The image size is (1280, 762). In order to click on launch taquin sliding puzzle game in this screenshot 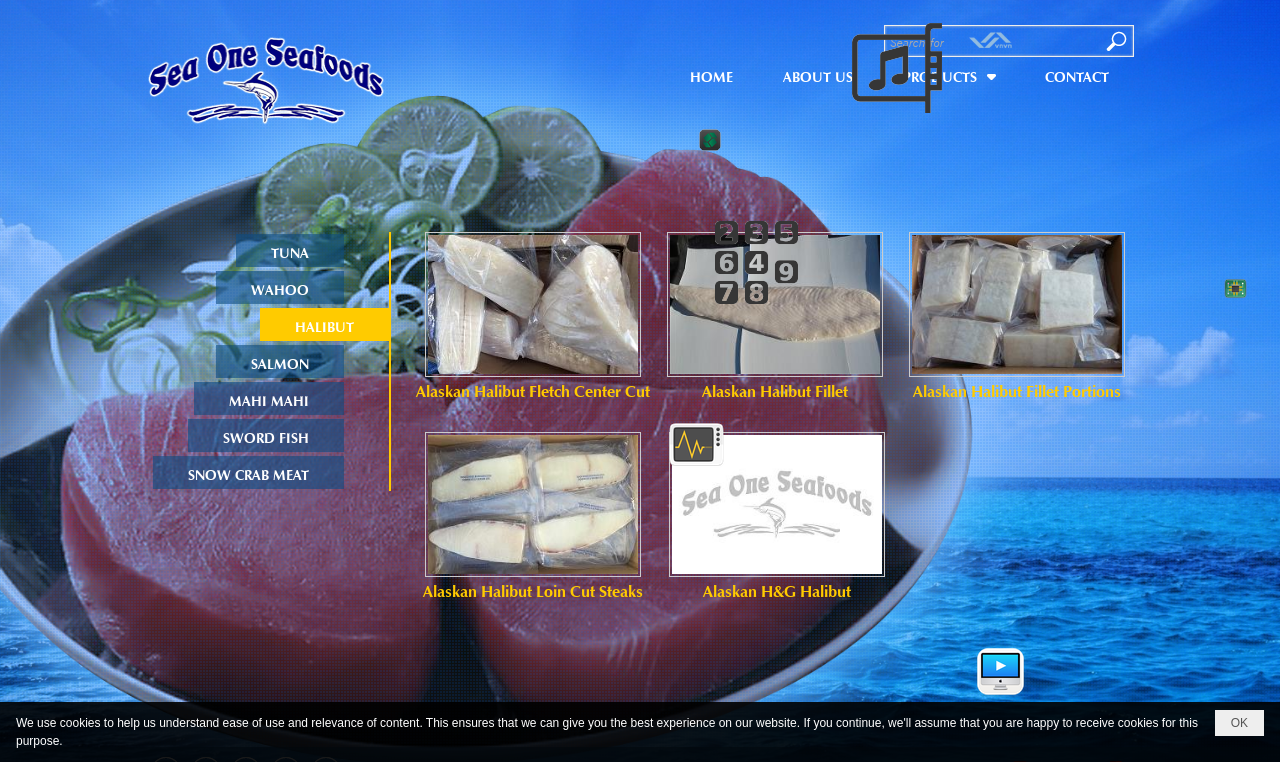, I will do `click(756, 262)`.